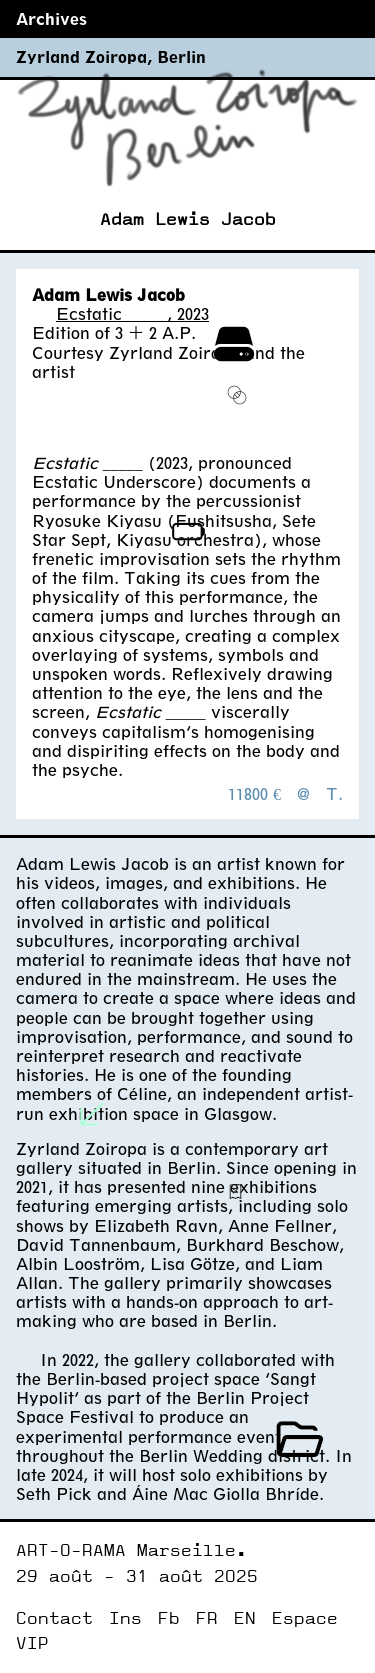 Image resolution: width=375 pixels, height=1673 pixels. What do you see at coordinates (298, 1440) in the screenshot?
I see `open folder to view contents` at bounding box center [298, 1440].